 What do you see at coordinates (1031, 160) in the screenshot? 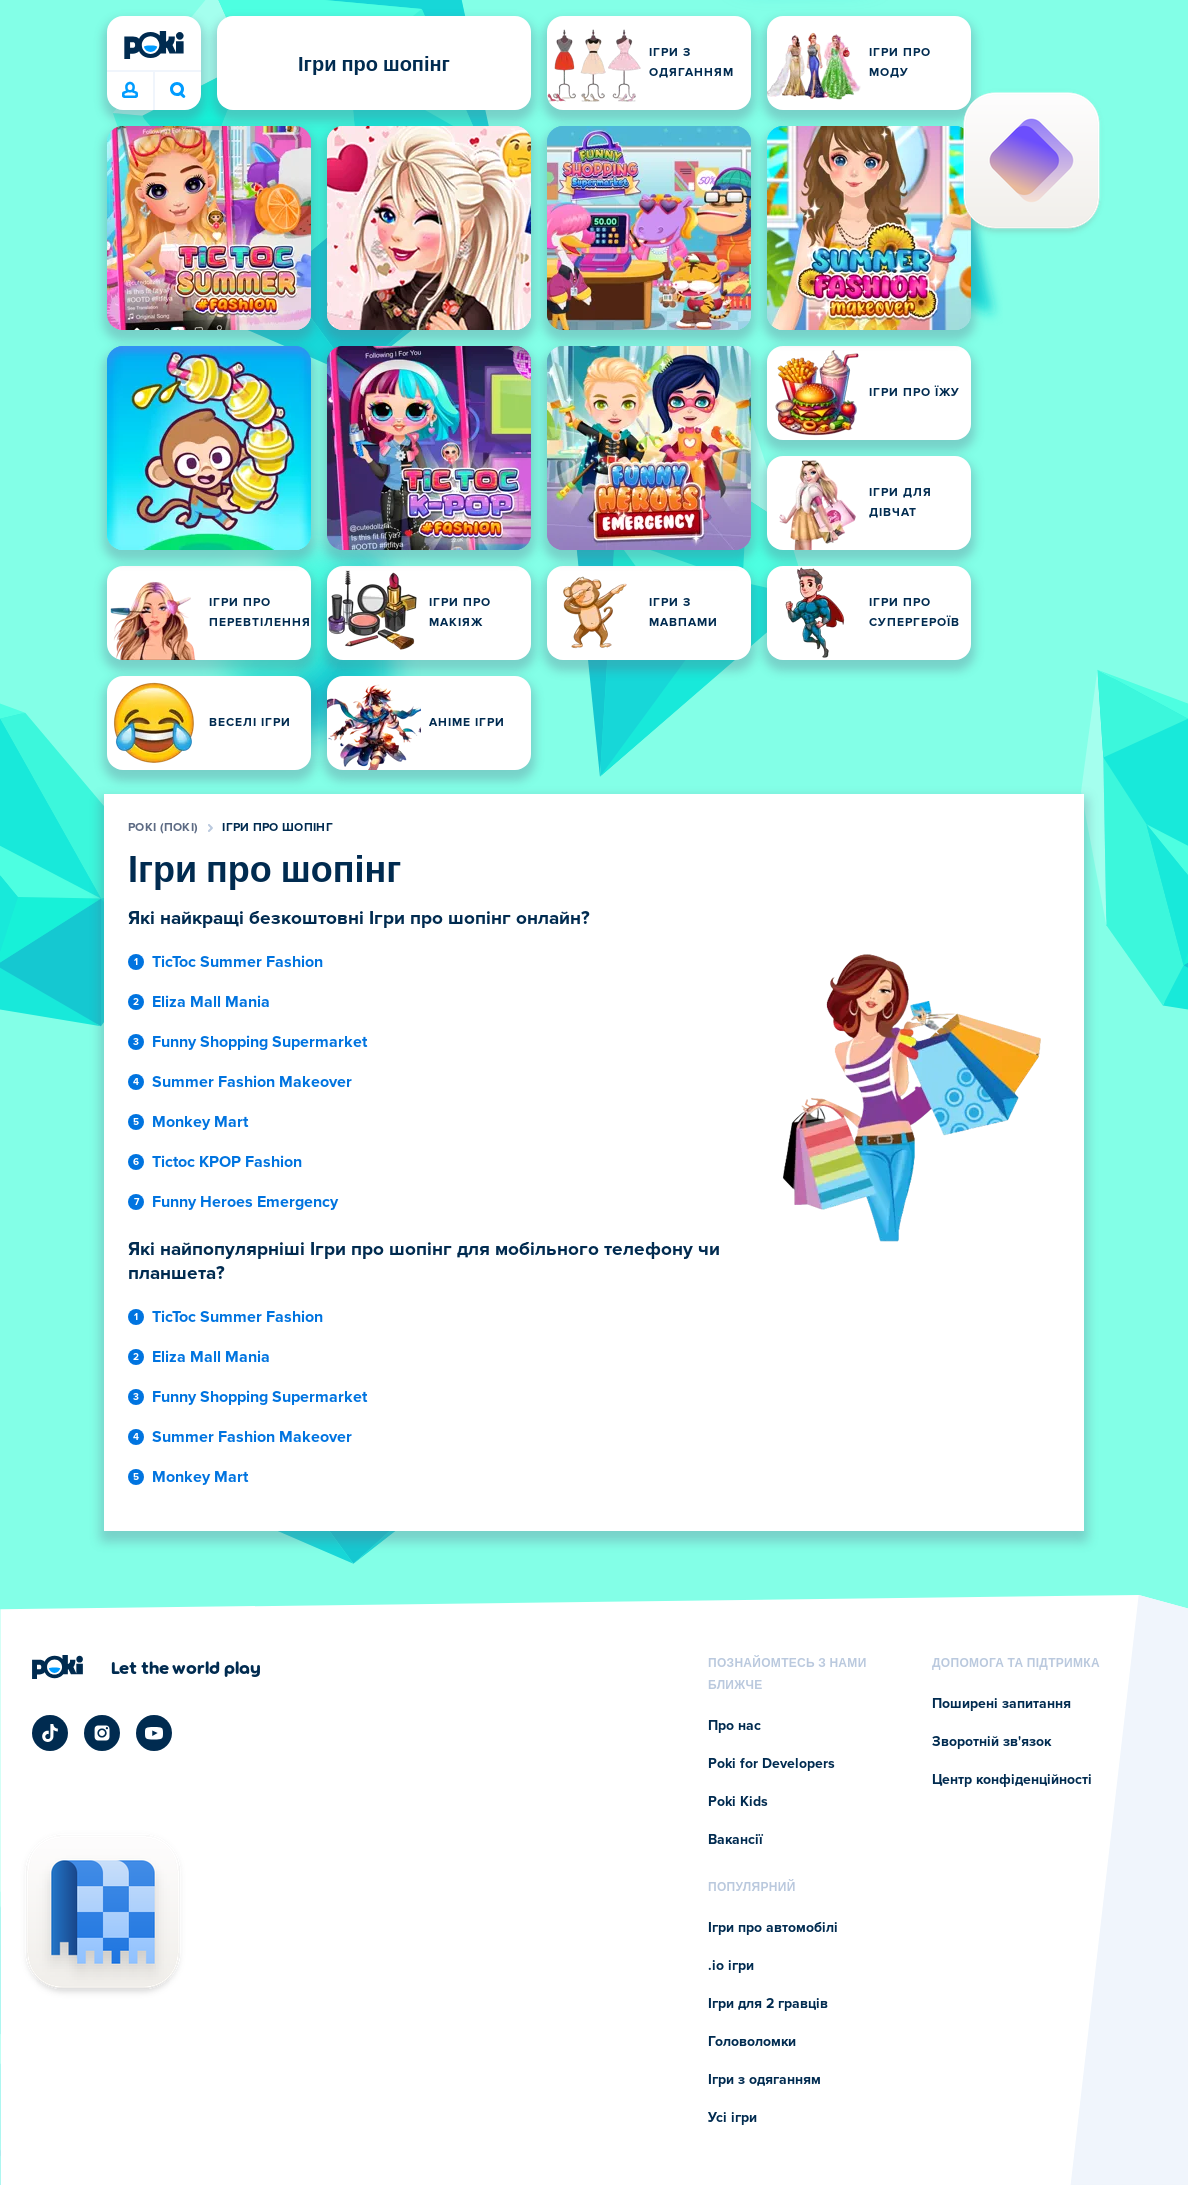
I see `open proton pass password manager` at bounding box center [1031, 160].